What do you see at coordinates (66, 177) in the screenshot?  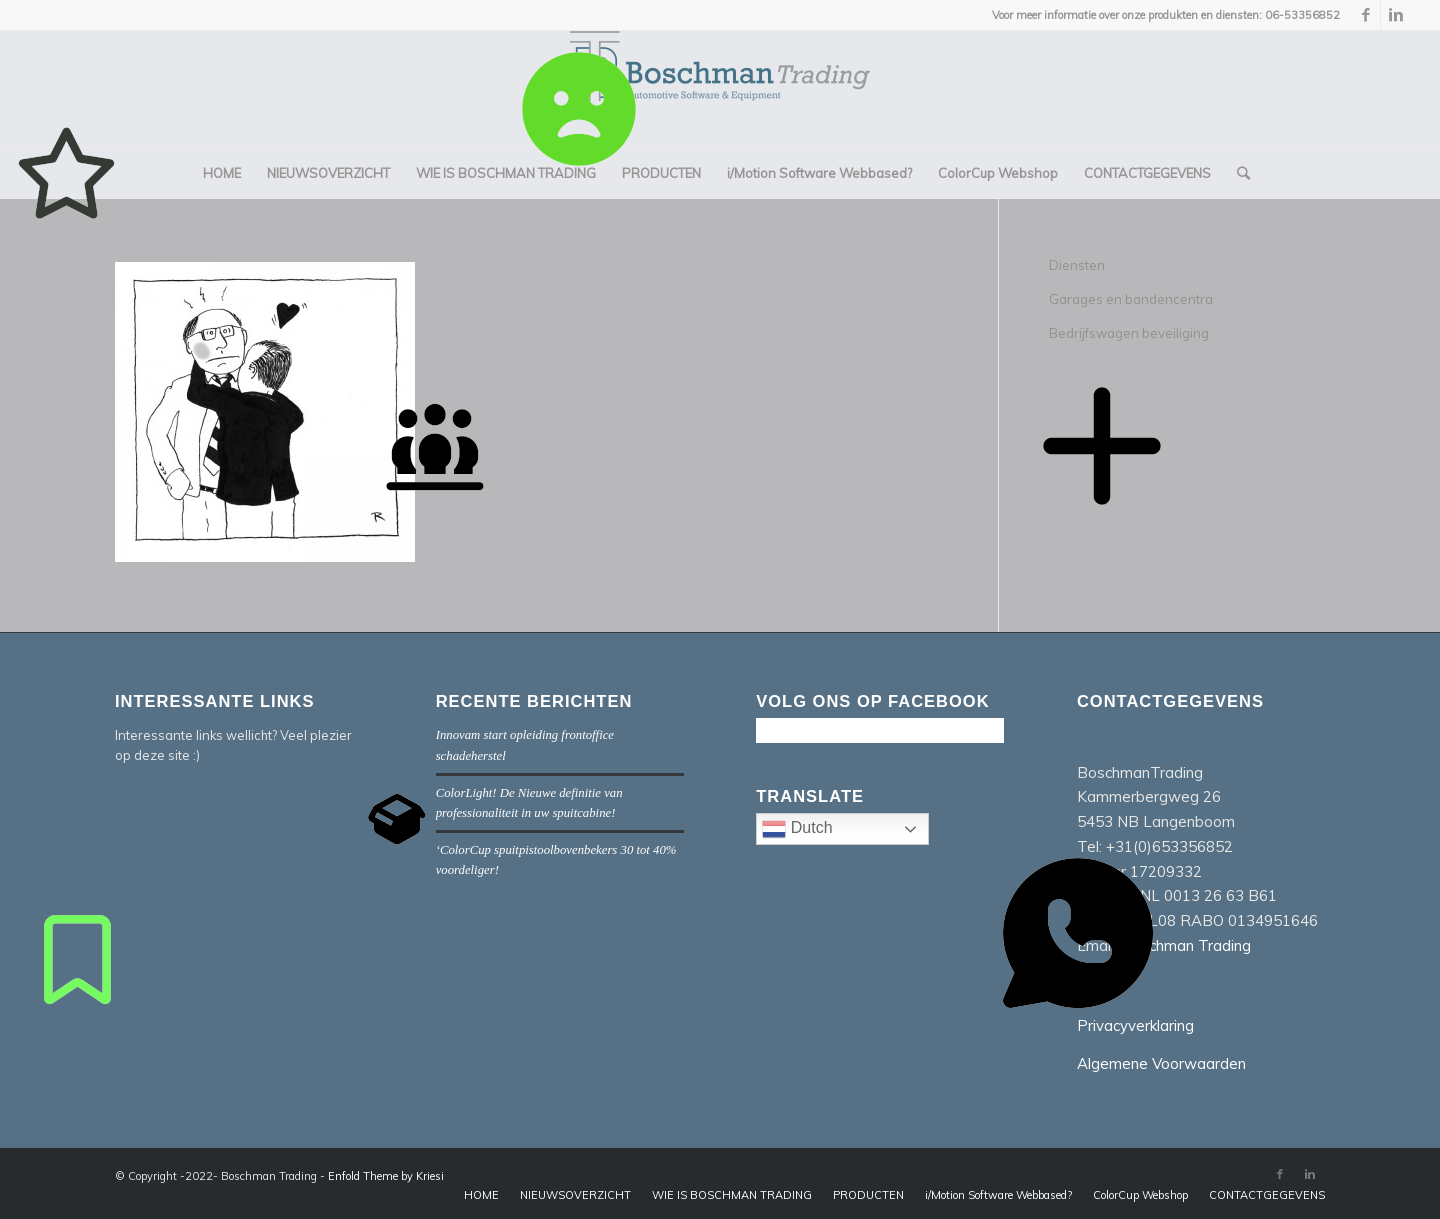 I see `add item to favorites` at bounding box center [66, 177].